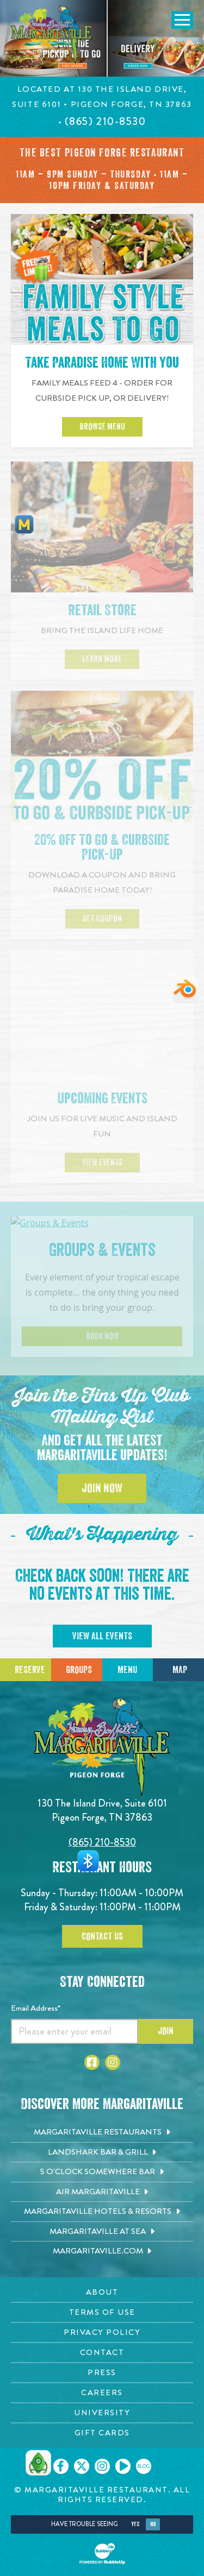  What do you see at coordinates (38, 2463) in the screenshot?
I see `open Robo 3T MongoDB database management app` at bounding box center [38, 2463].